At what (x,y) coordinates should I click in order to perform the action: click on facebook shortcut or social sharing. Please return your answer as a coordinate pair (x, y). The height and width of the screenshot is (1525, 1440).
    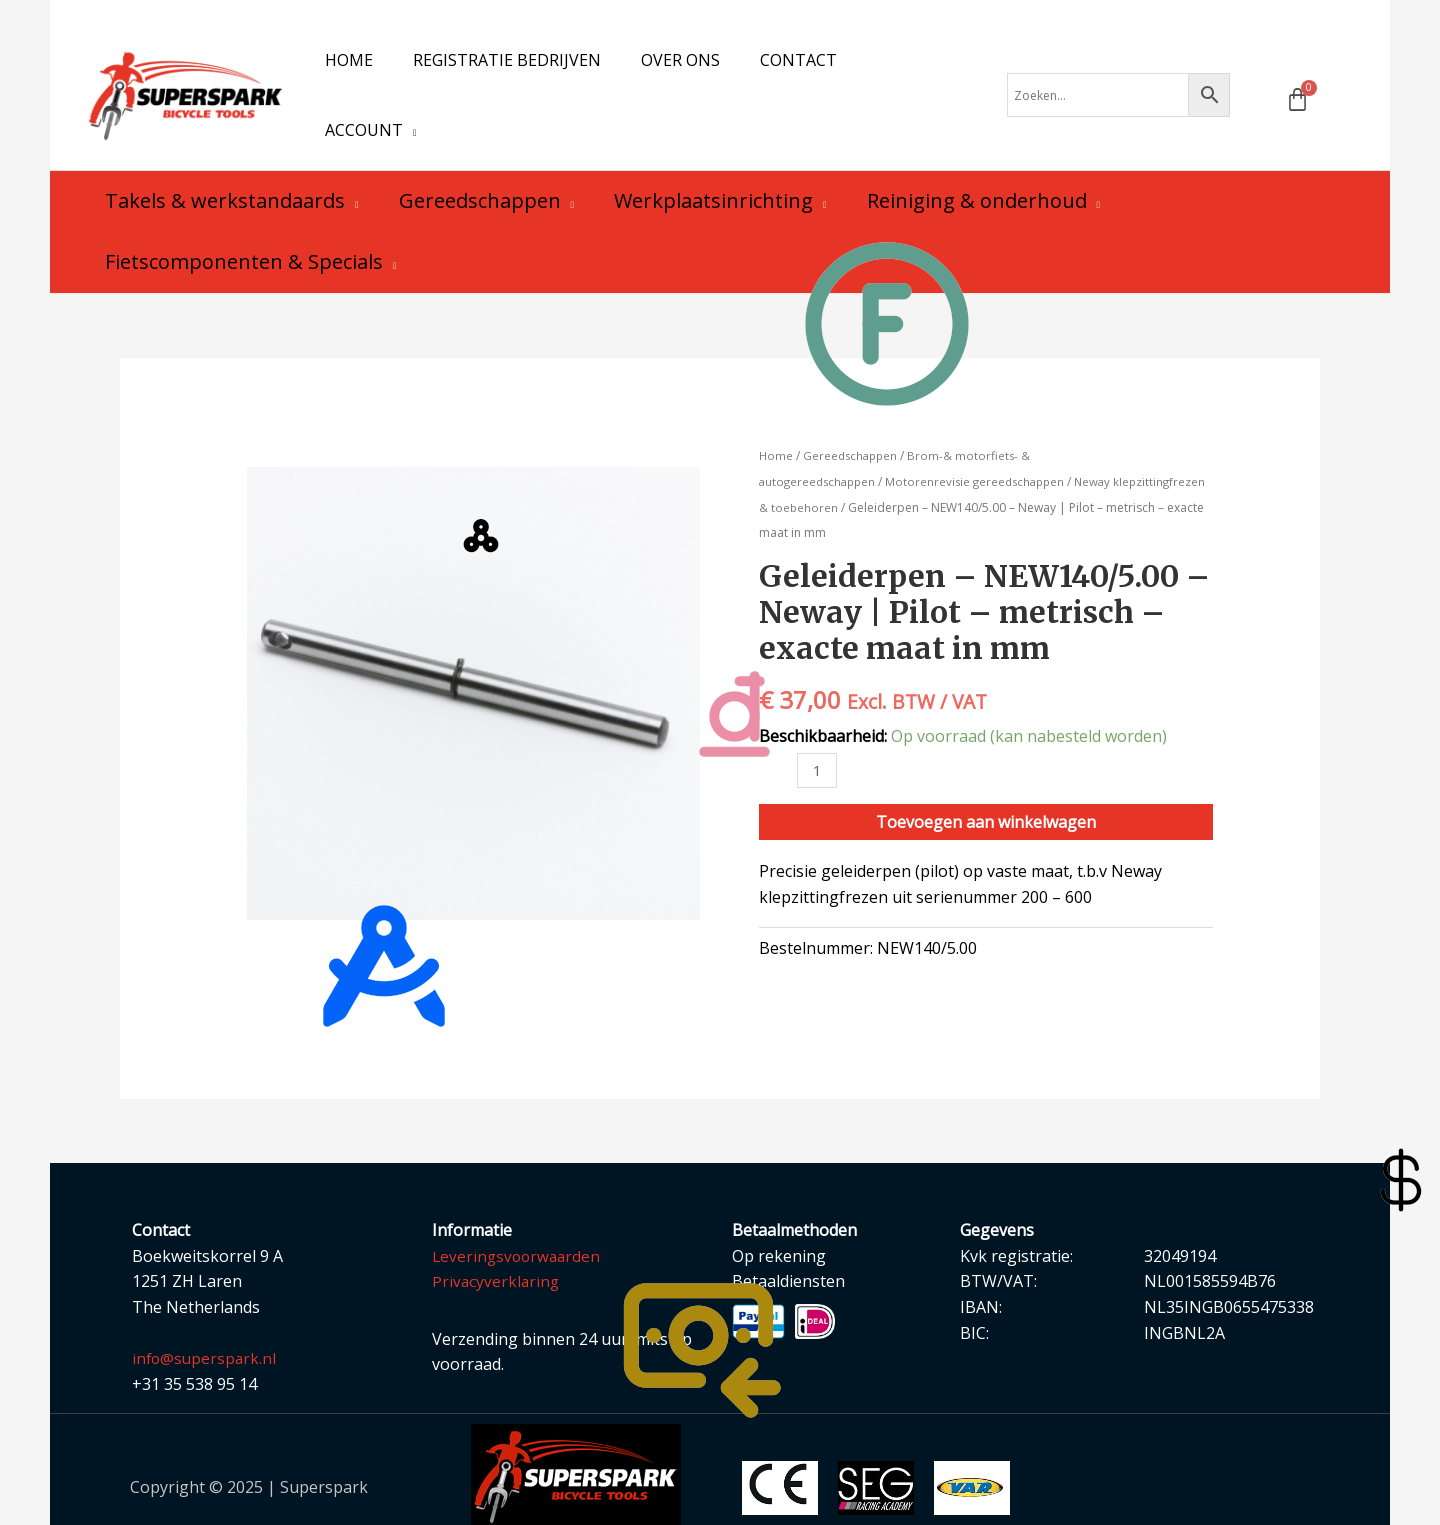
    Looking at the image, I should click on (887, 324).